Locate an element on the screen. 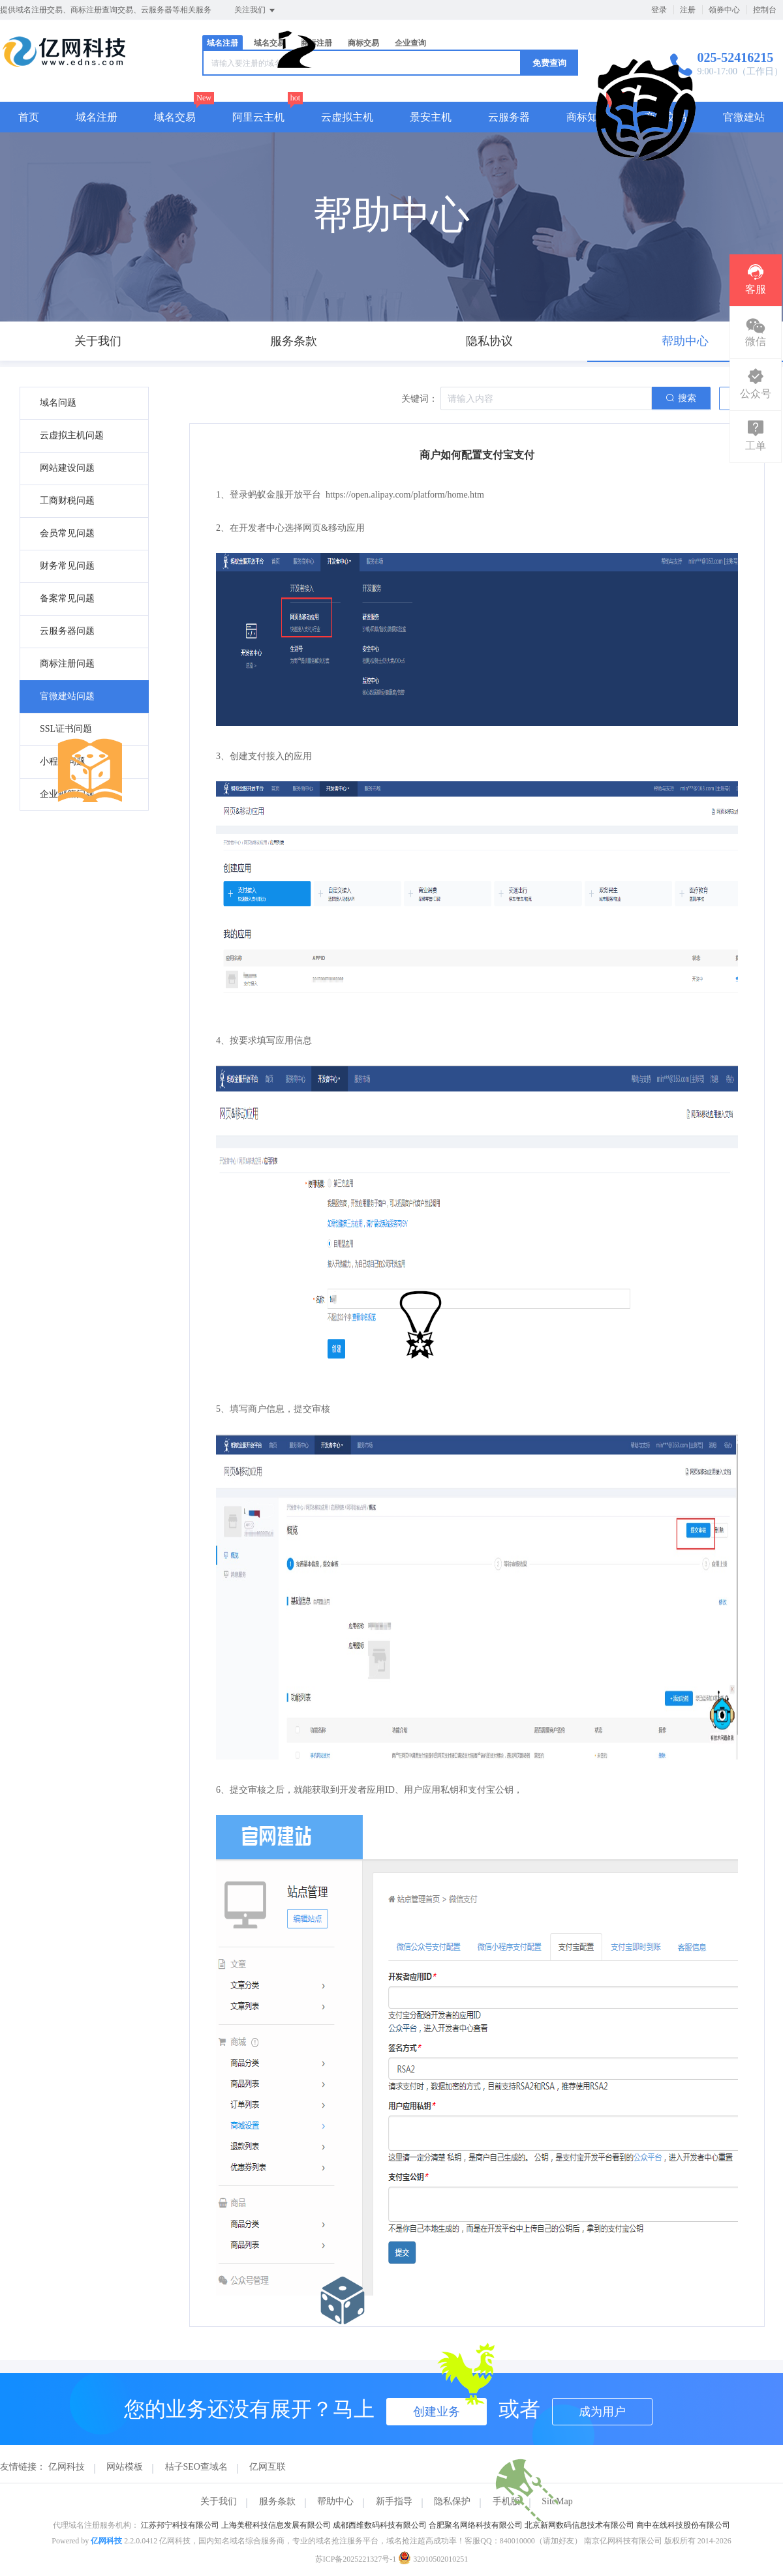  indicates morning alarm or wake-up feature is located at coordinates (466, 2374).